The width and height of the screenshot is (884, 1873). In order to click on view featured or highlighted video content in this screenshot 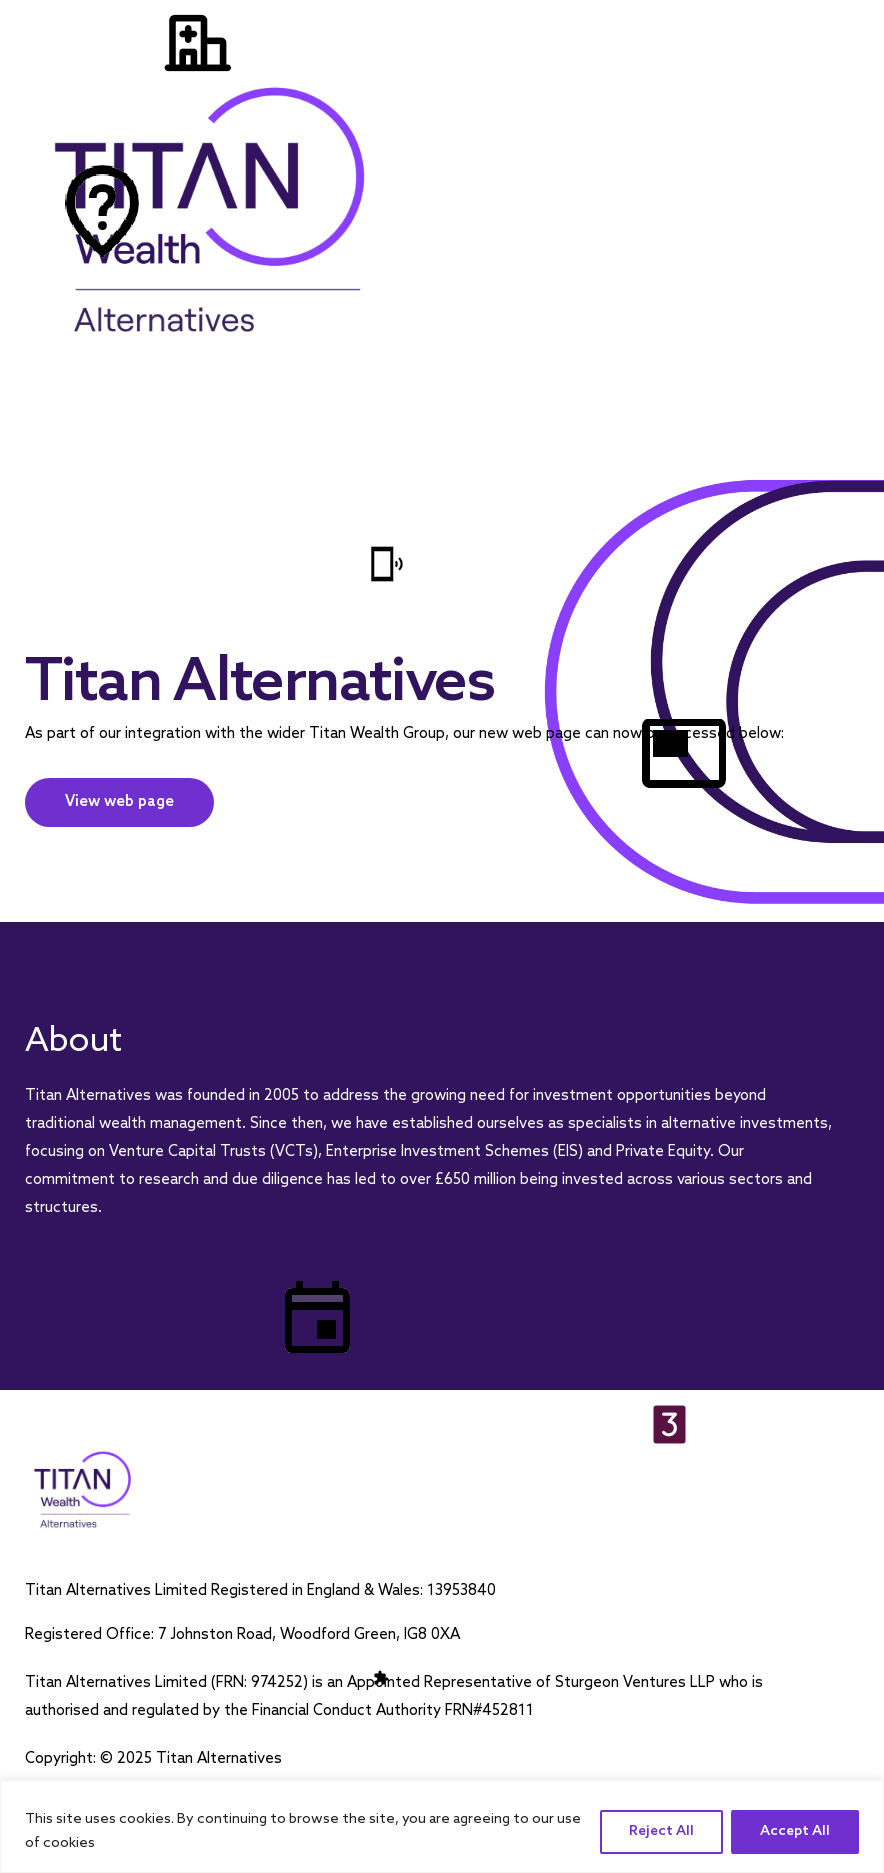, I will do `click(684, 753)`.